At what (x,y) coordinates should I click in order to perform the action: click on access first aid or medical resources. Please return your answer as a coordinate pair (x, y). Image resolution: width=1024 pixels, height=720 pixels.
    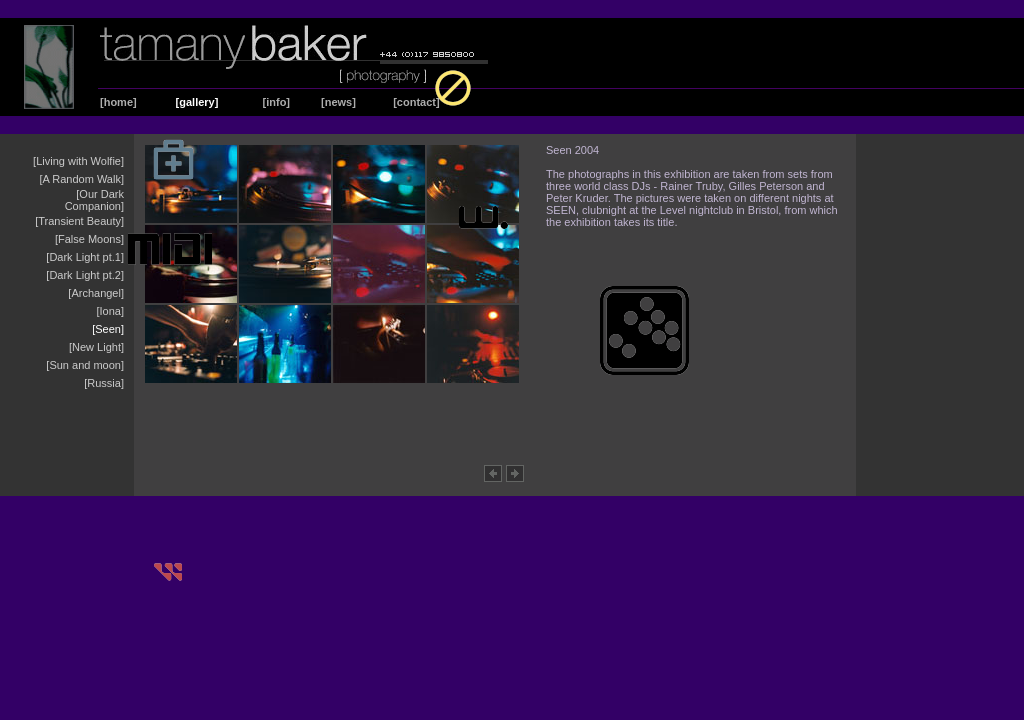
    Looking at the image, I should click on (173, 161).